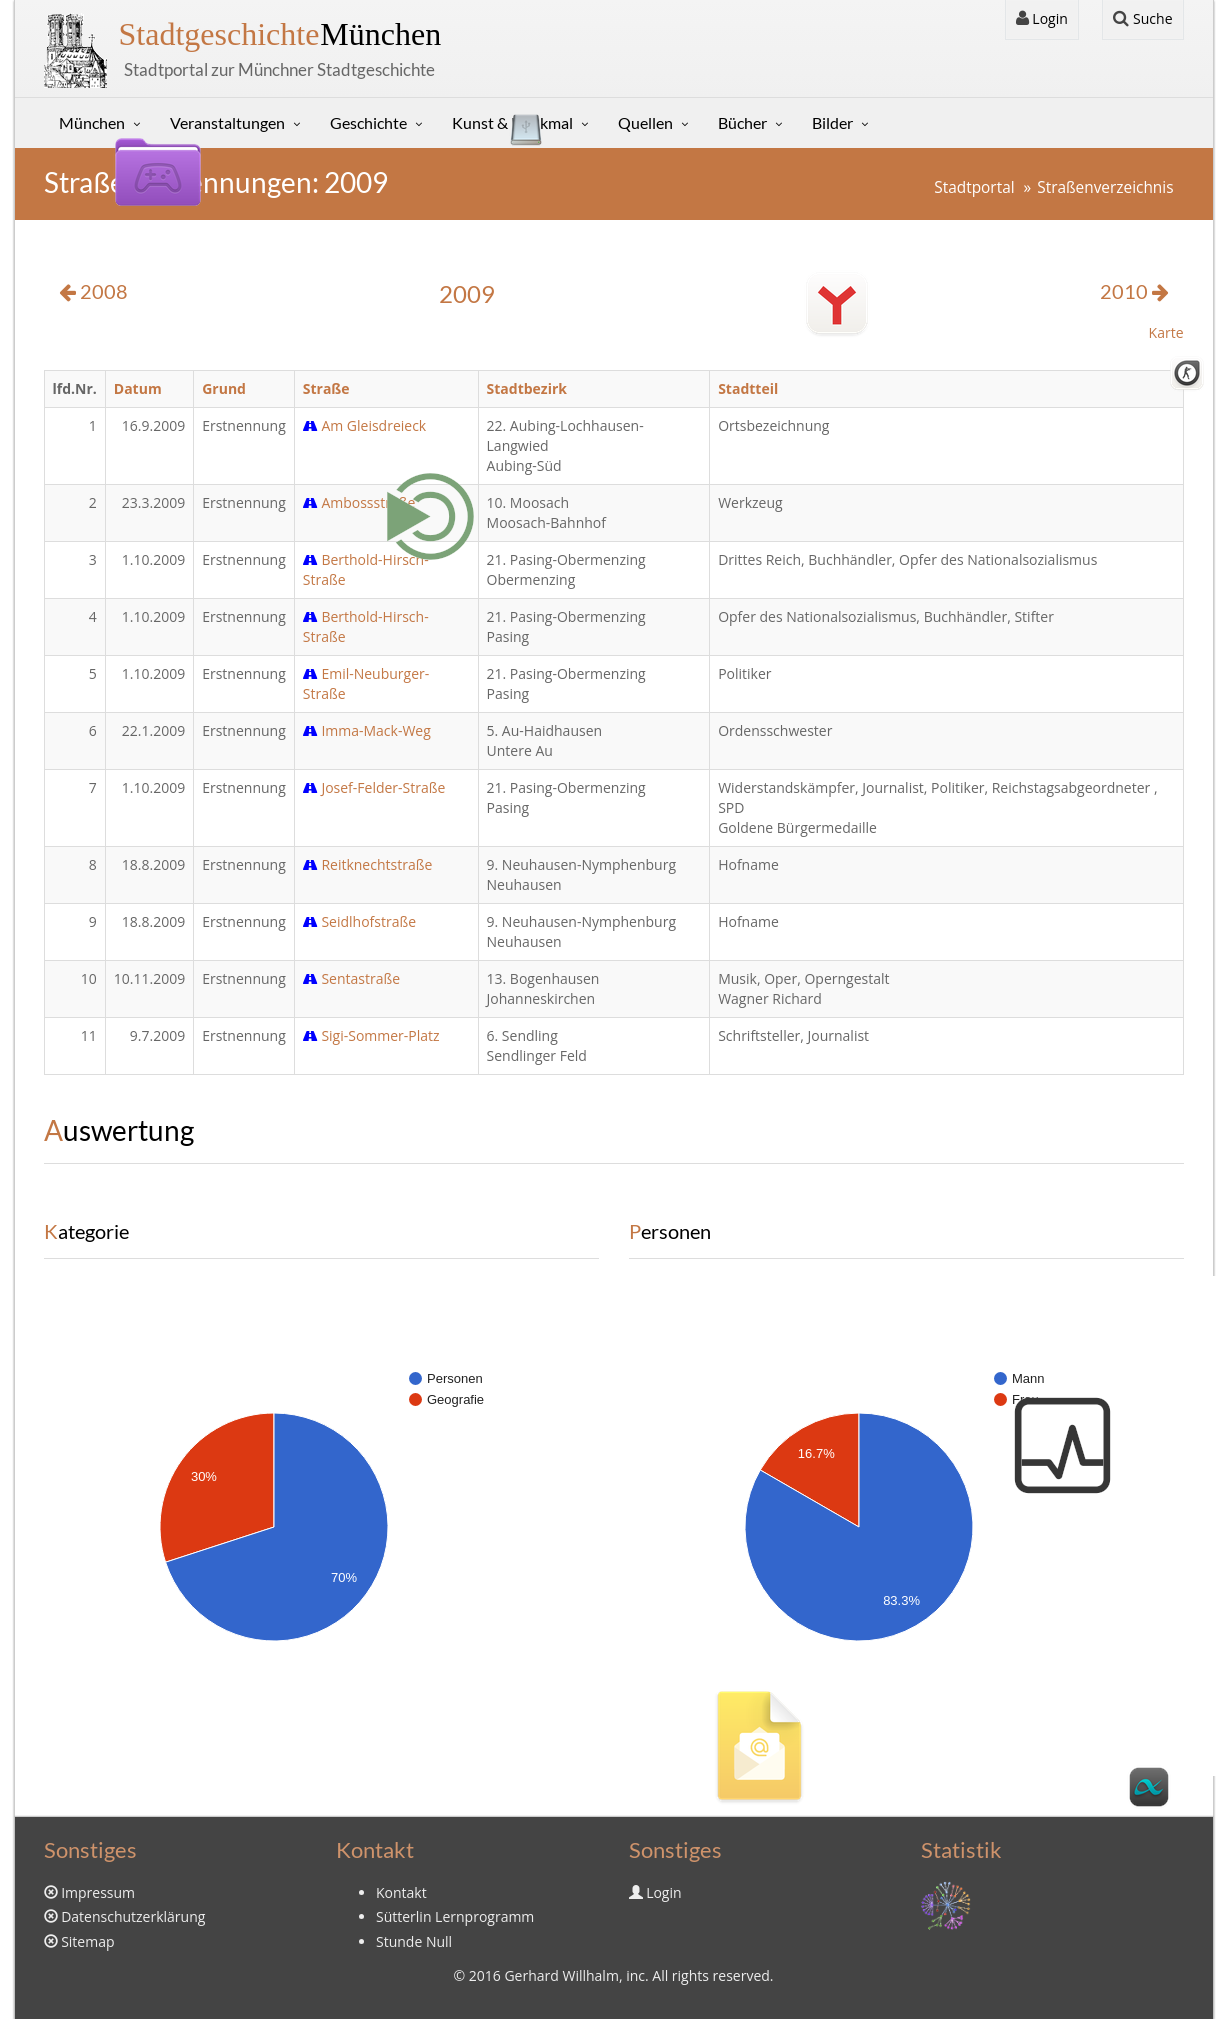 The image size is (1227, 2019). What do you see at coordinates (430, 516) in the screenshot?
I see `launch mate desktop environment` at bounding box center [430, 516].